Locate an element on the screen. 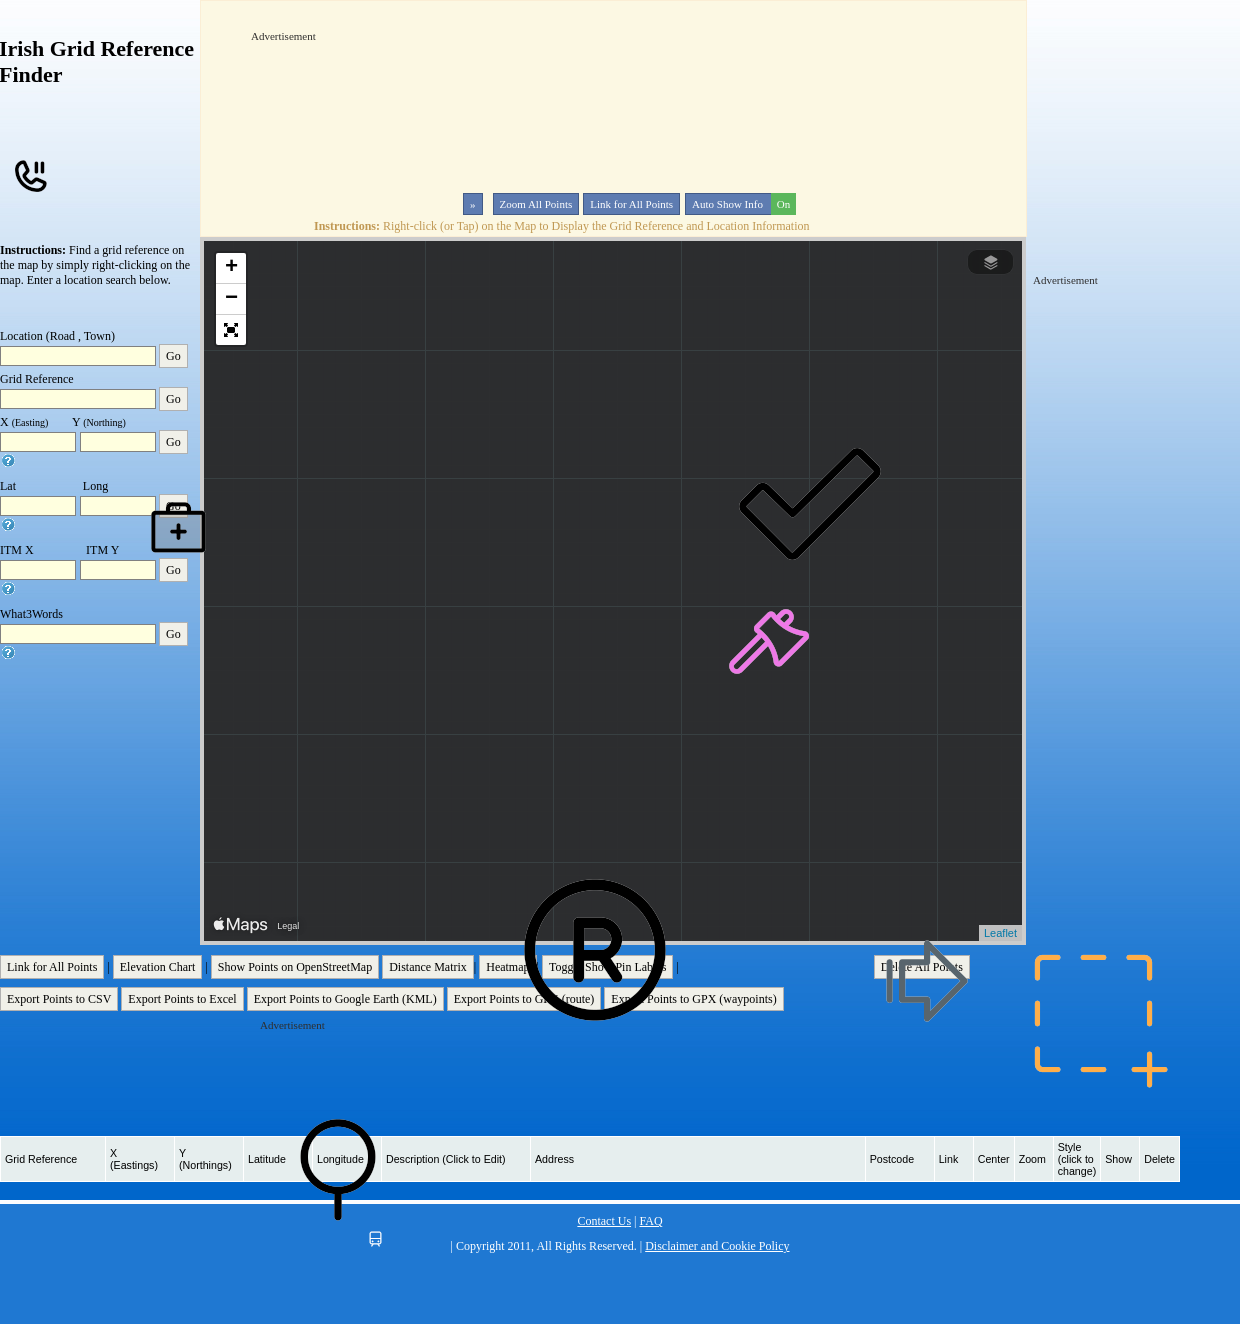 The image size is (1240, 1324). indicates registered trademark status is located at coordinates (595, 950).